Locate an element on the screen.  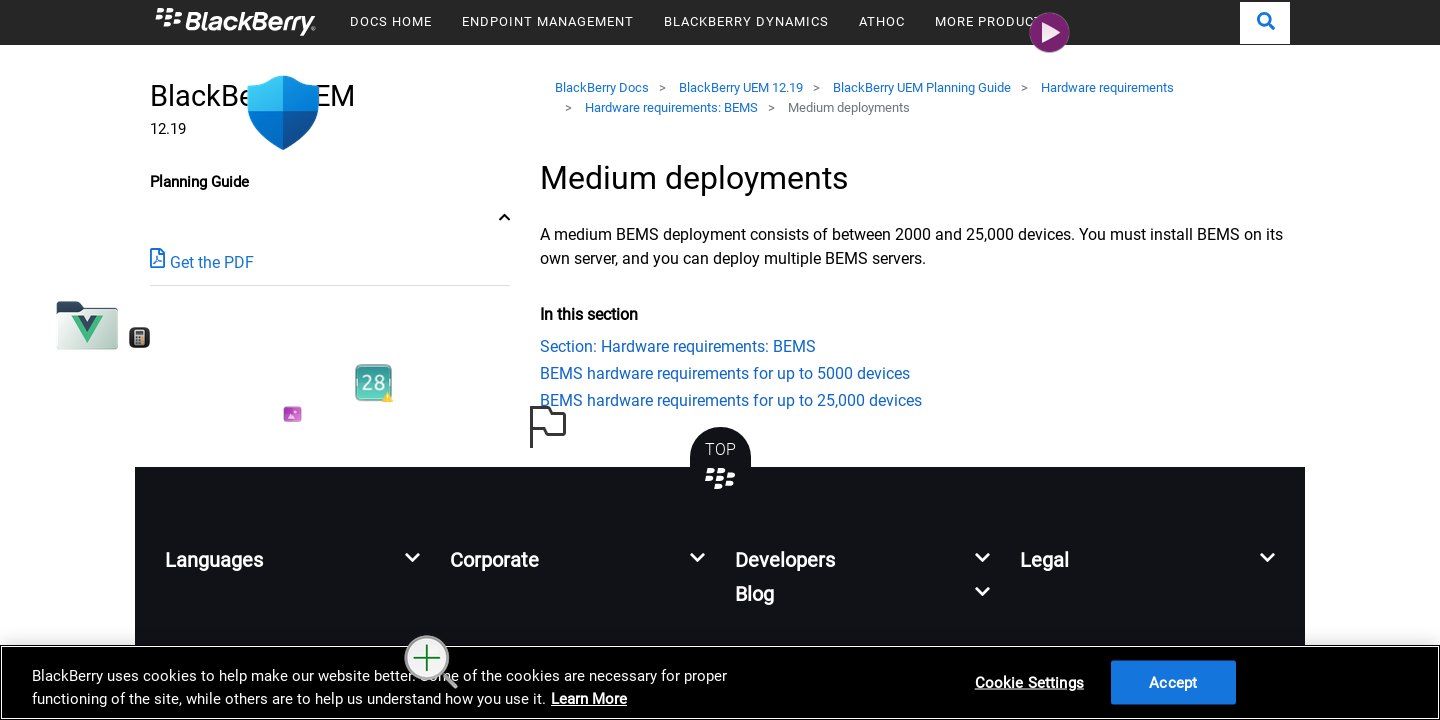
indicates video content or media files is located at coordinates (1049, 32).